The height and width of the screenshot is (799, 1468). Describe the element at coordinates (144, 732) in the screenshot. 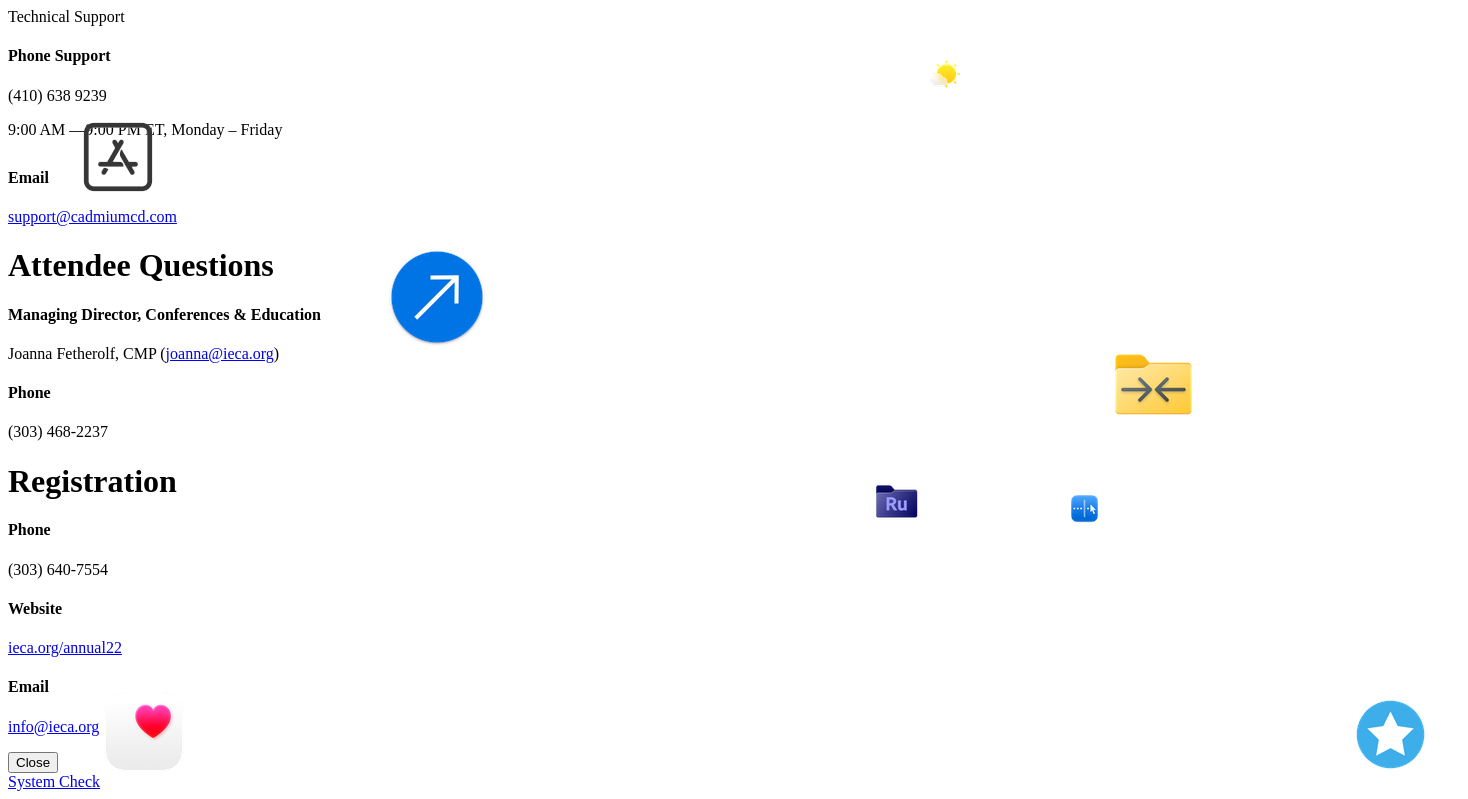

I see `open the Health app` at that location.